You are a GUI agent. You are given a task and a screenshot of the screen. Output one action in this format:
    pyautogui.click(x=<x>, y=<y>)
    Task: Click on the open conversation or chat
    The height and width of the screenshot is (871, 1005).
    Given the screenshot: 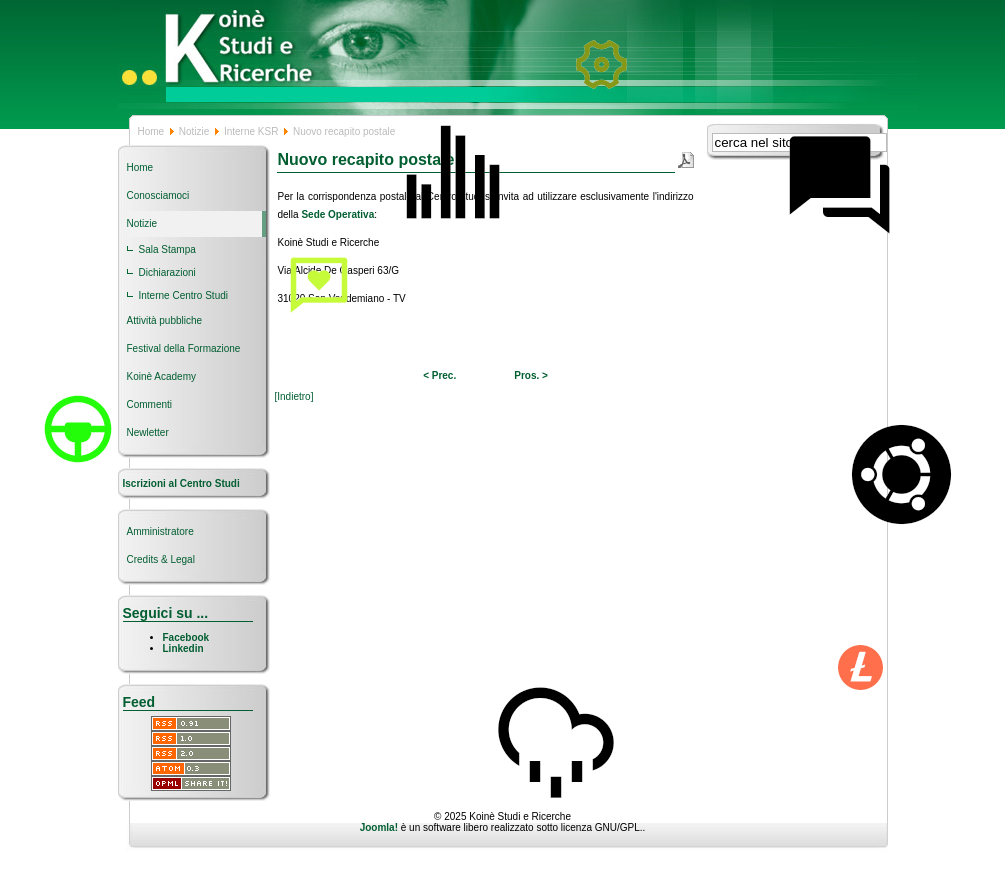 What is the action you would take?
    pyautogui.click(x=842, y=179)
    